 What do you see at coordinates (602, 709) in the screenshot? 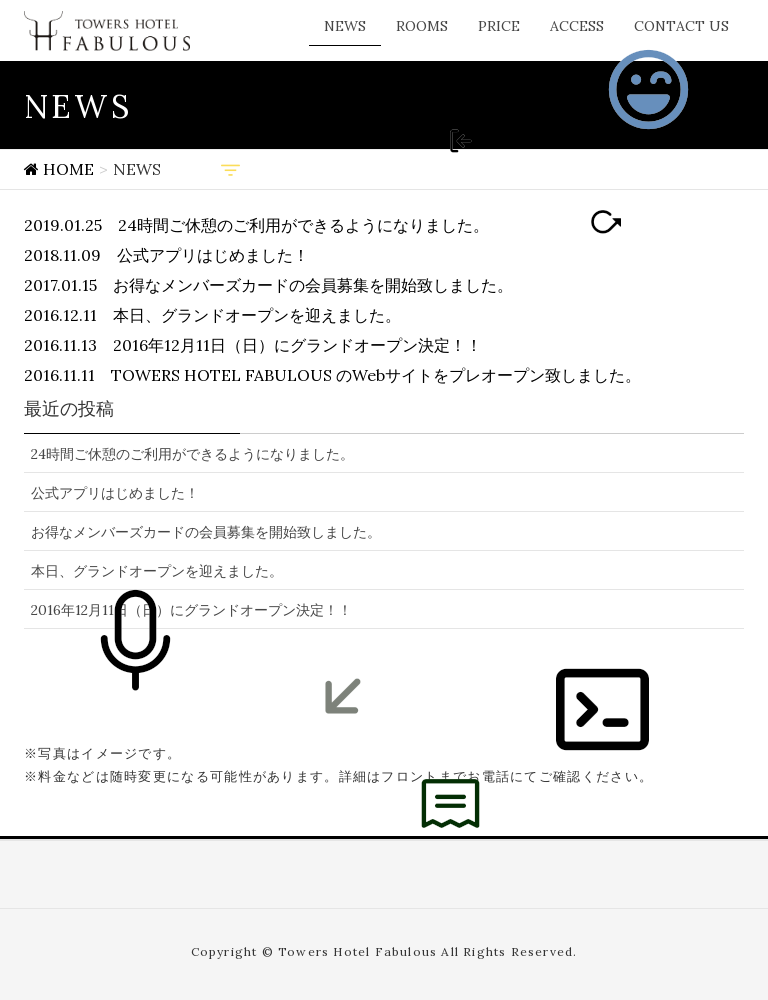
I see `open the command line terminal` at bounding box center [602, 709].